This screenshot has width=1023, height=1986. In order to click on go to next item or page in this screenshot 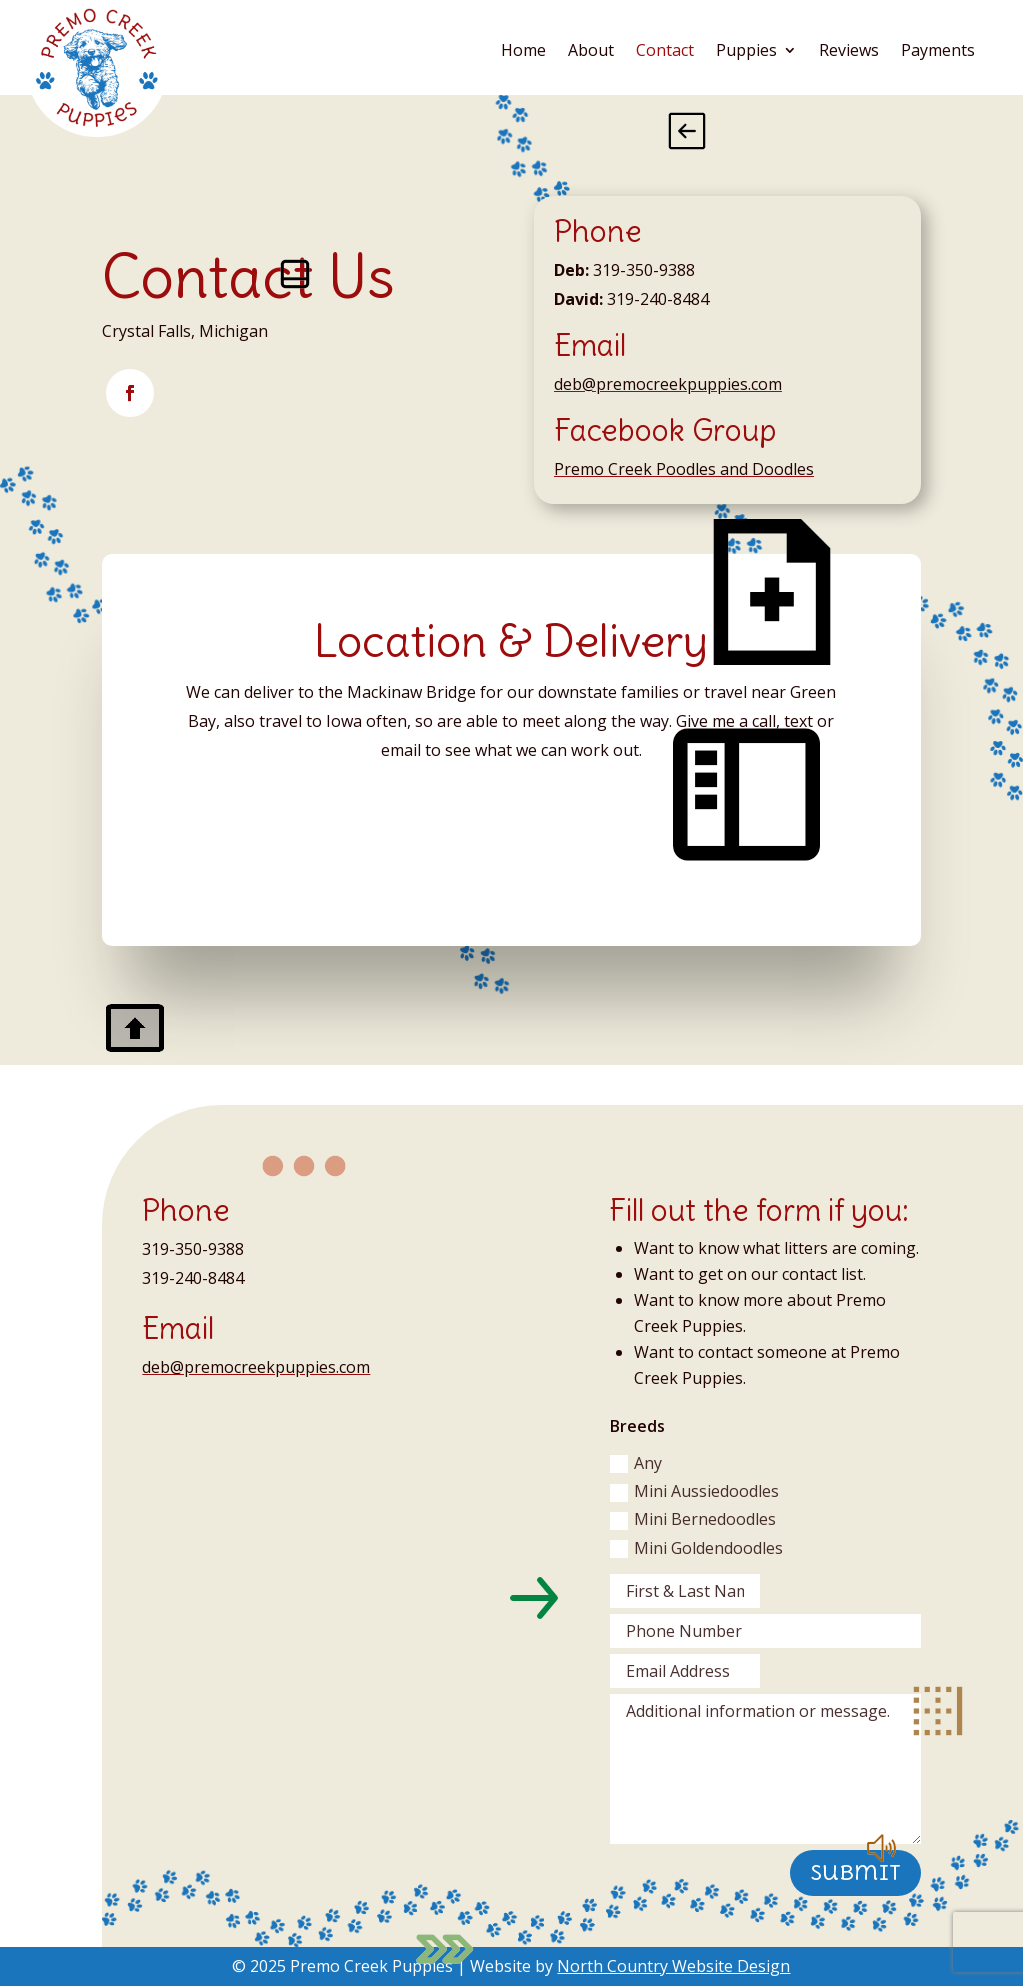, I will do `click(534, 1598)`.